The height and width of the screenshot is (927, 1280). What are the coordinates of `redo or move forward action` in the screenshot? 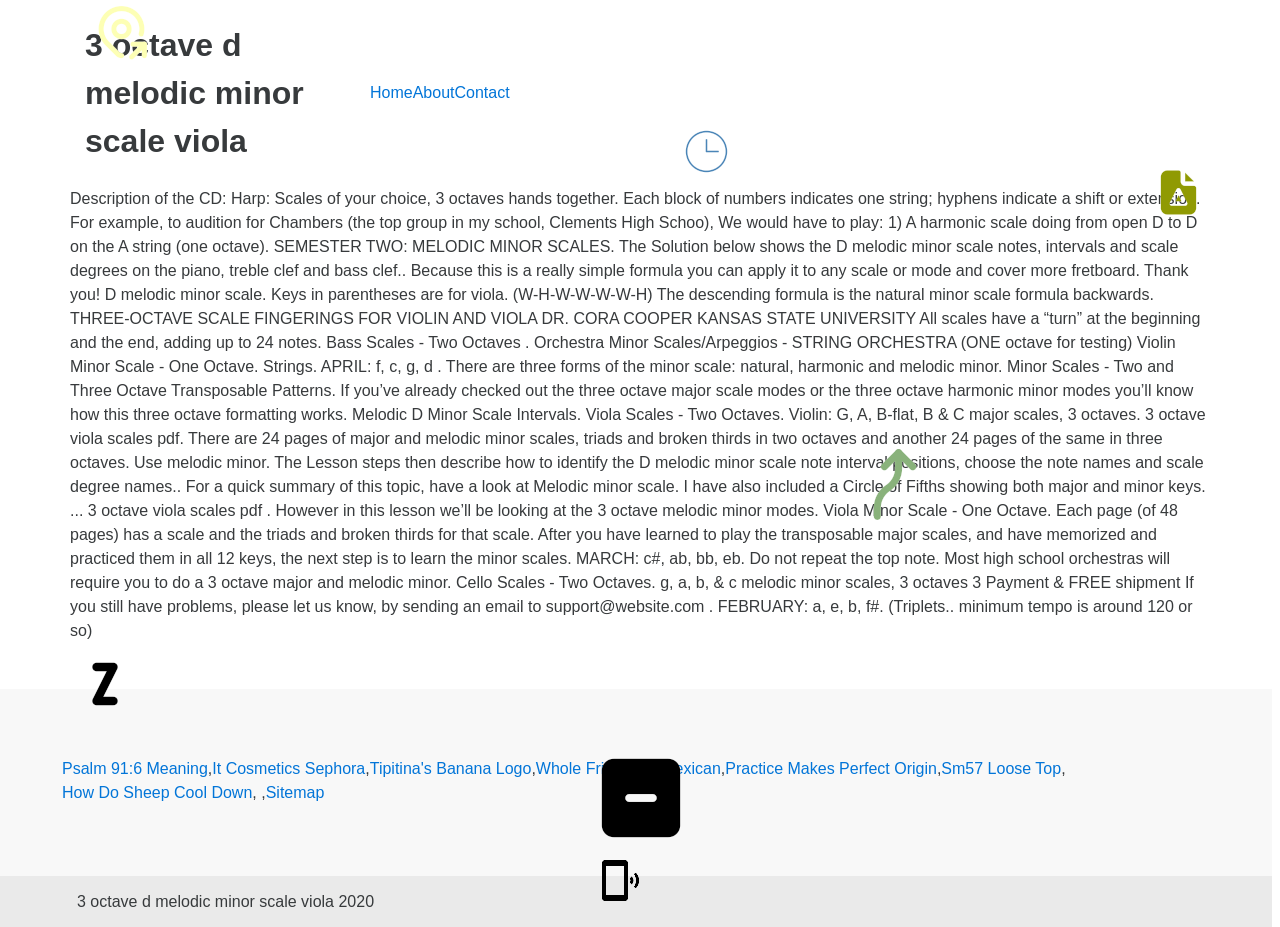 It's located at (891, 484).